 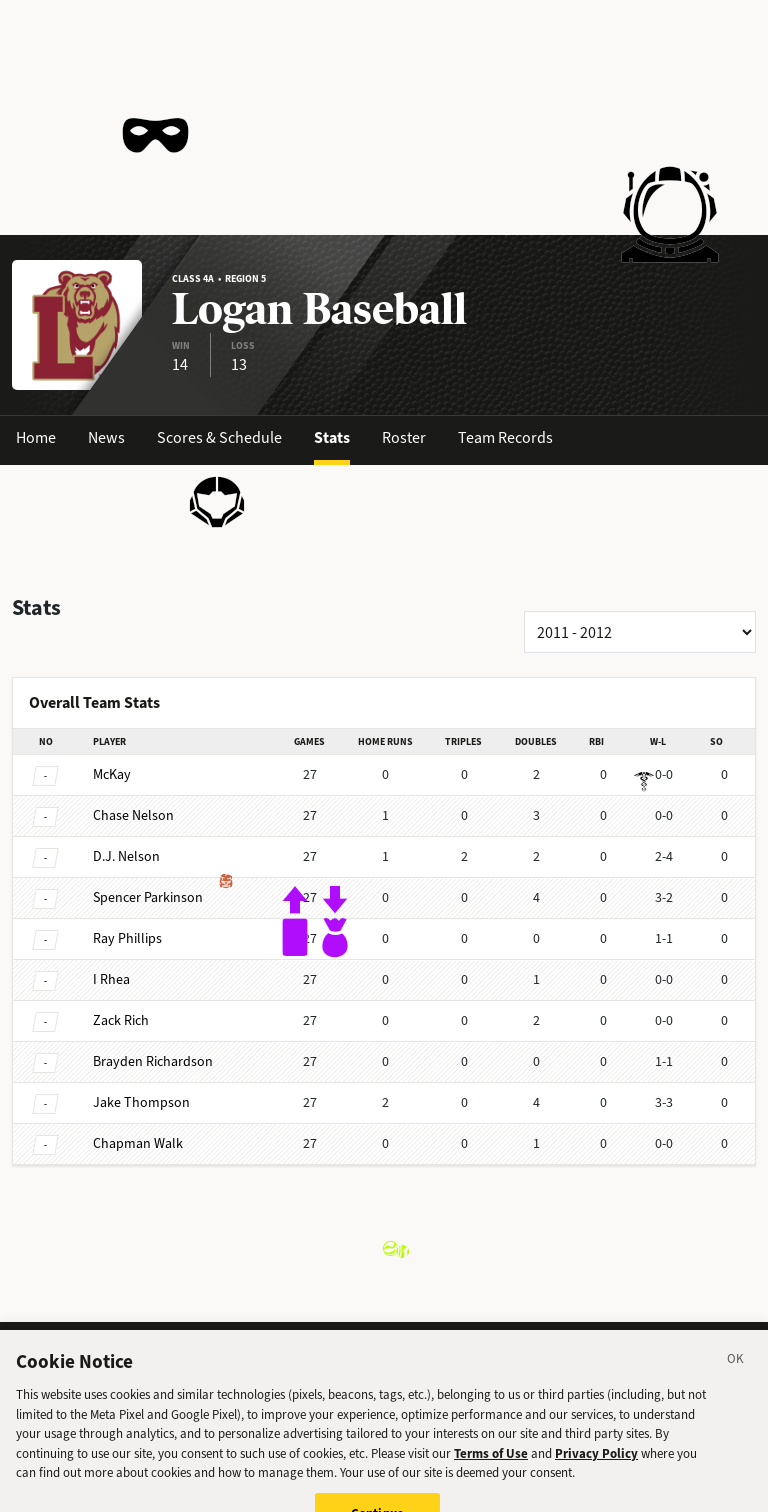 I want to click on enable incognito or private browsing mode, so click(x=155, y=136).